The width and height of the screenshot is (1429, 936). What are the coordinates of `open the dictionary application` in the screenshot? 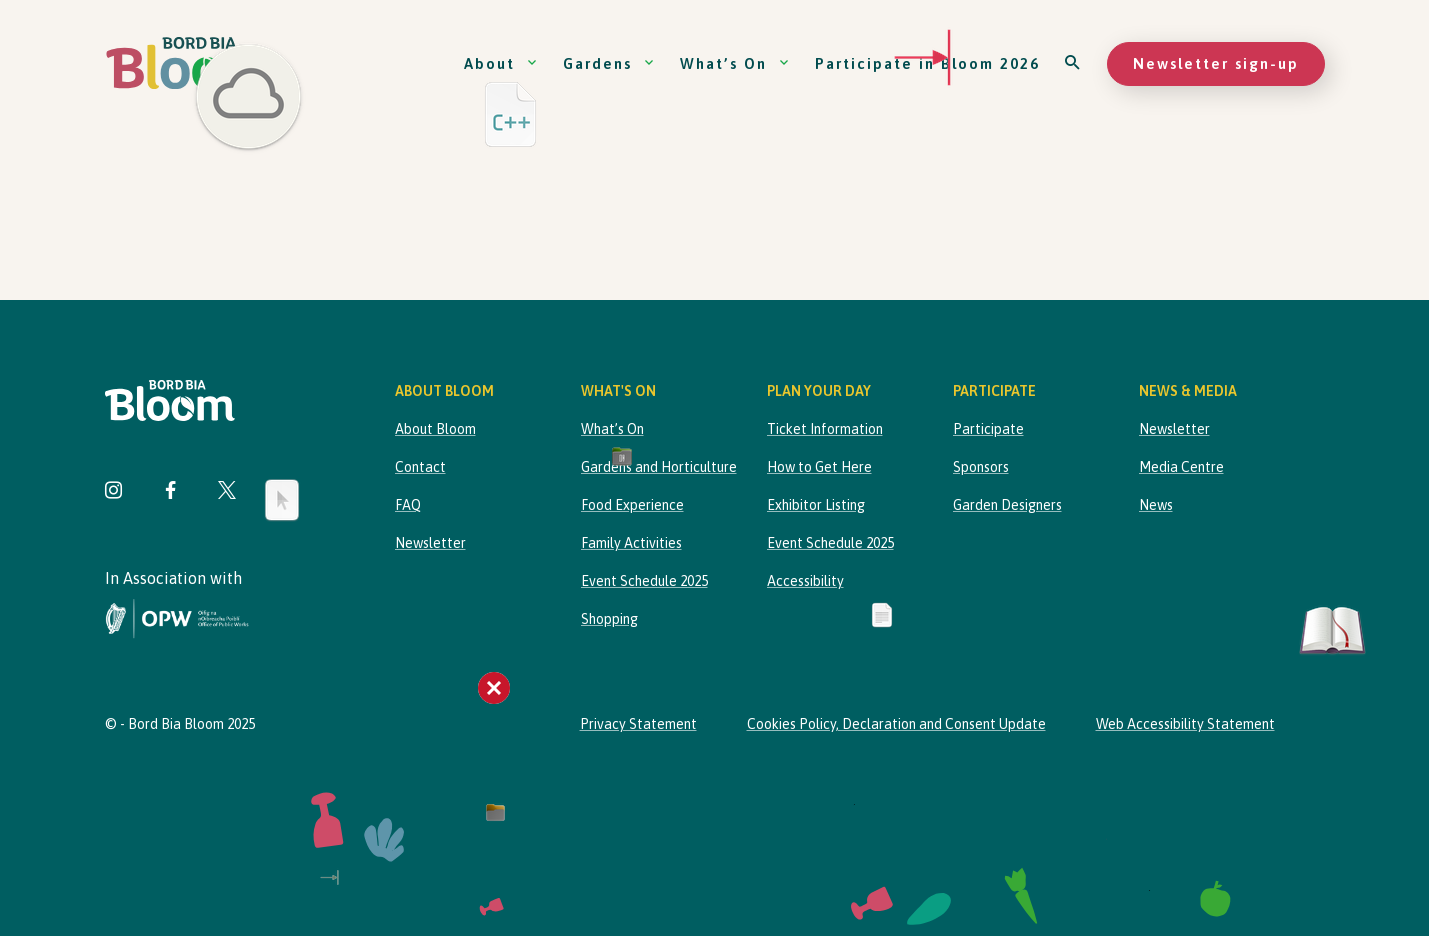 It's located at (1332, 625).